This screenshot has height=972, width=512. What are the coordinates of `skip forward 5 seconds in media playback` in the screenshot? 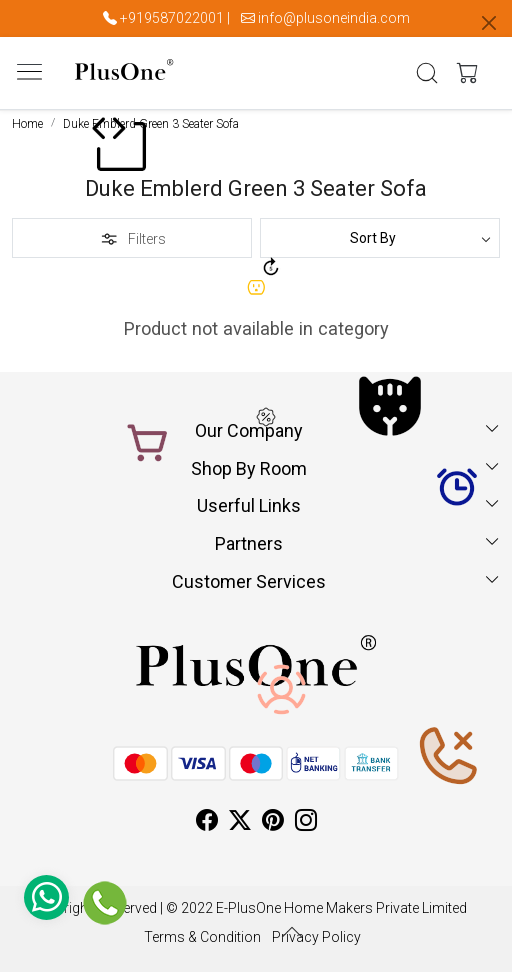 It's located at (271, 267).